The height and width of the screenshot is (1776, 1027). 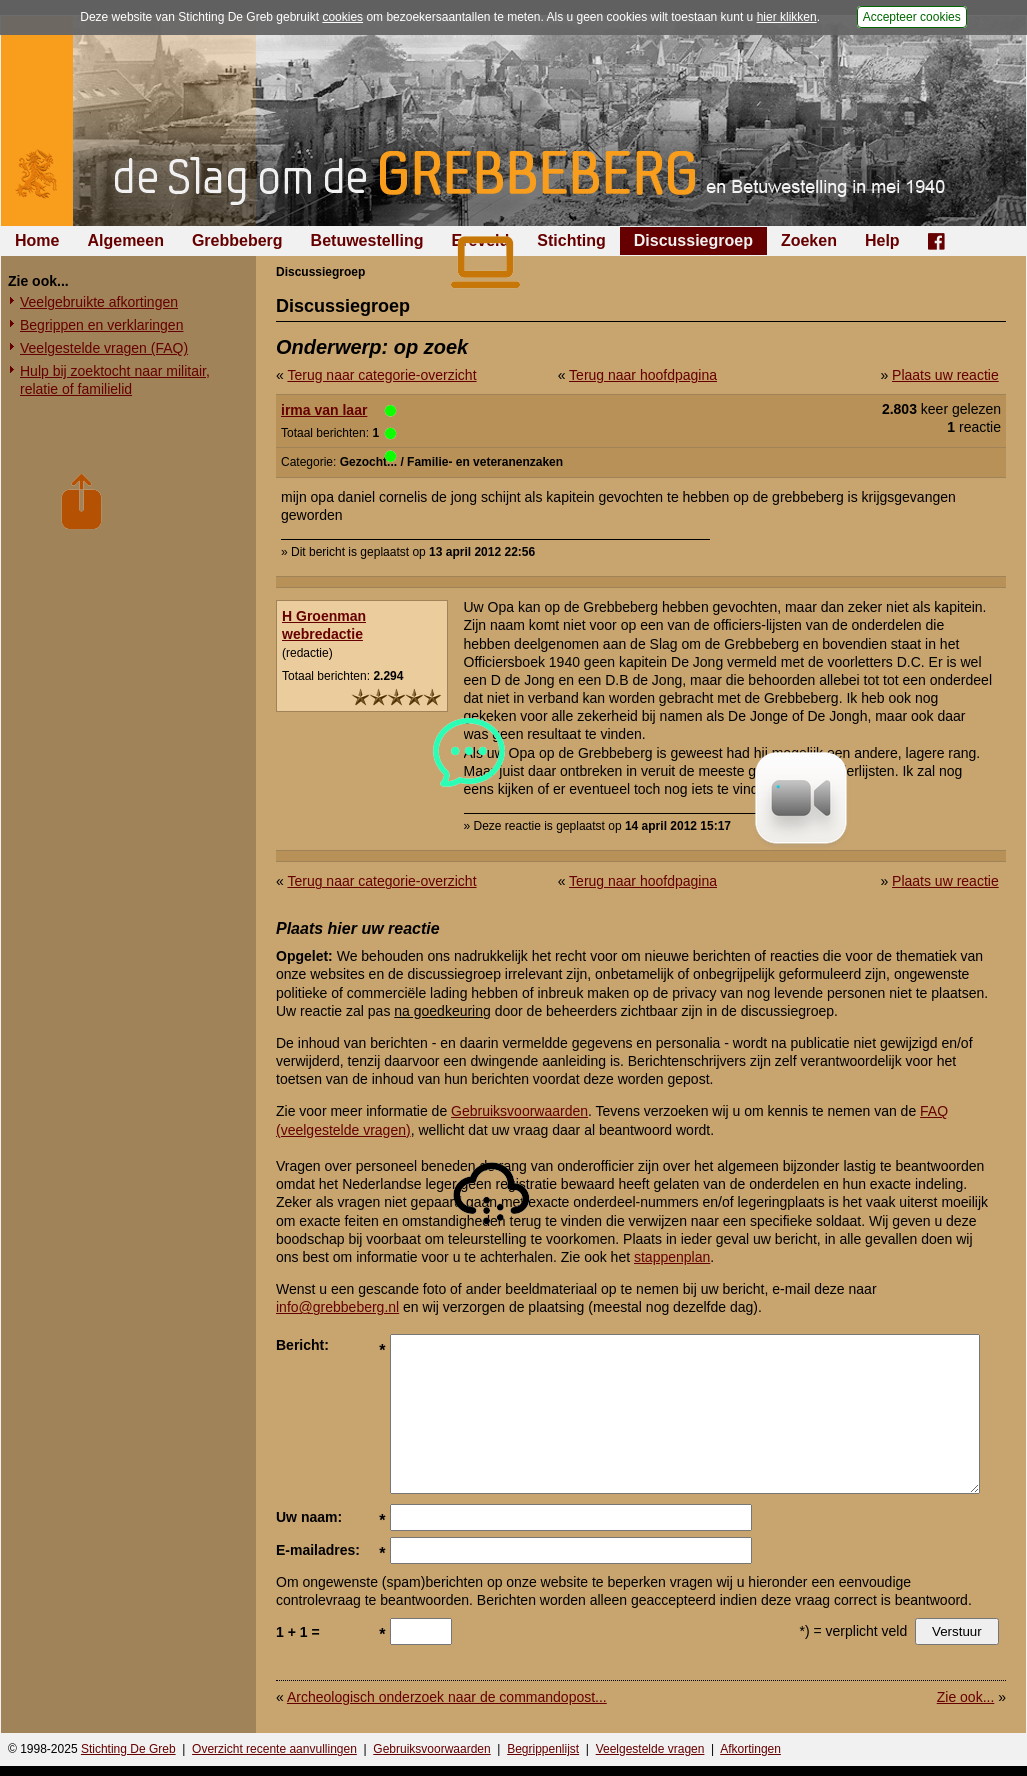 I want to click on share content to another app or service, so click(x=81, y=501).